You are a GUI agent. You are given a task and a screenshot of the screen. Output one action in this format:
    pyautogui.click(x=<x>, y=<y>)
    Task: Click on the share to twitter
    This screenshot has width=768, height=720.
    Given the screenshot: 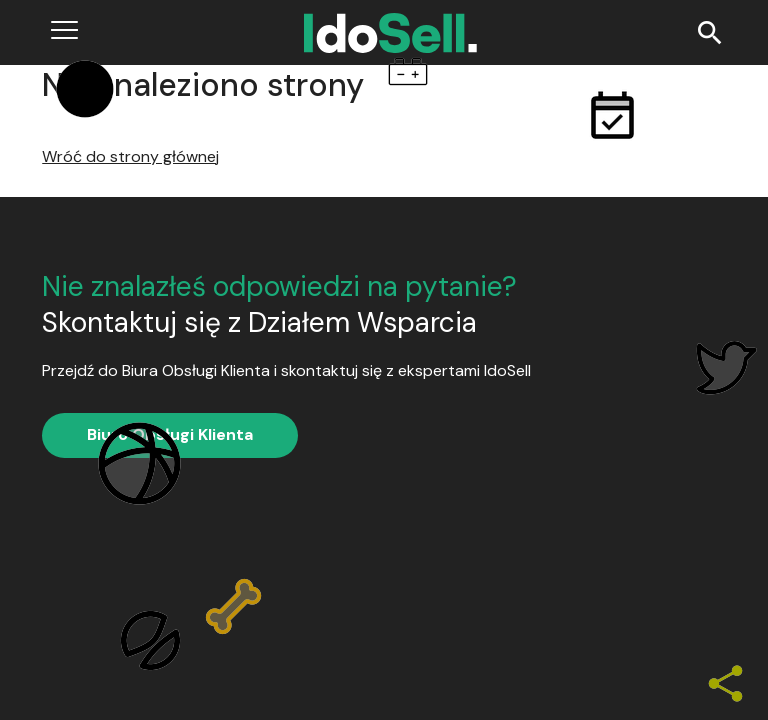 What is the action you would take?
    pyautogui.click(x=723, y=365)
    